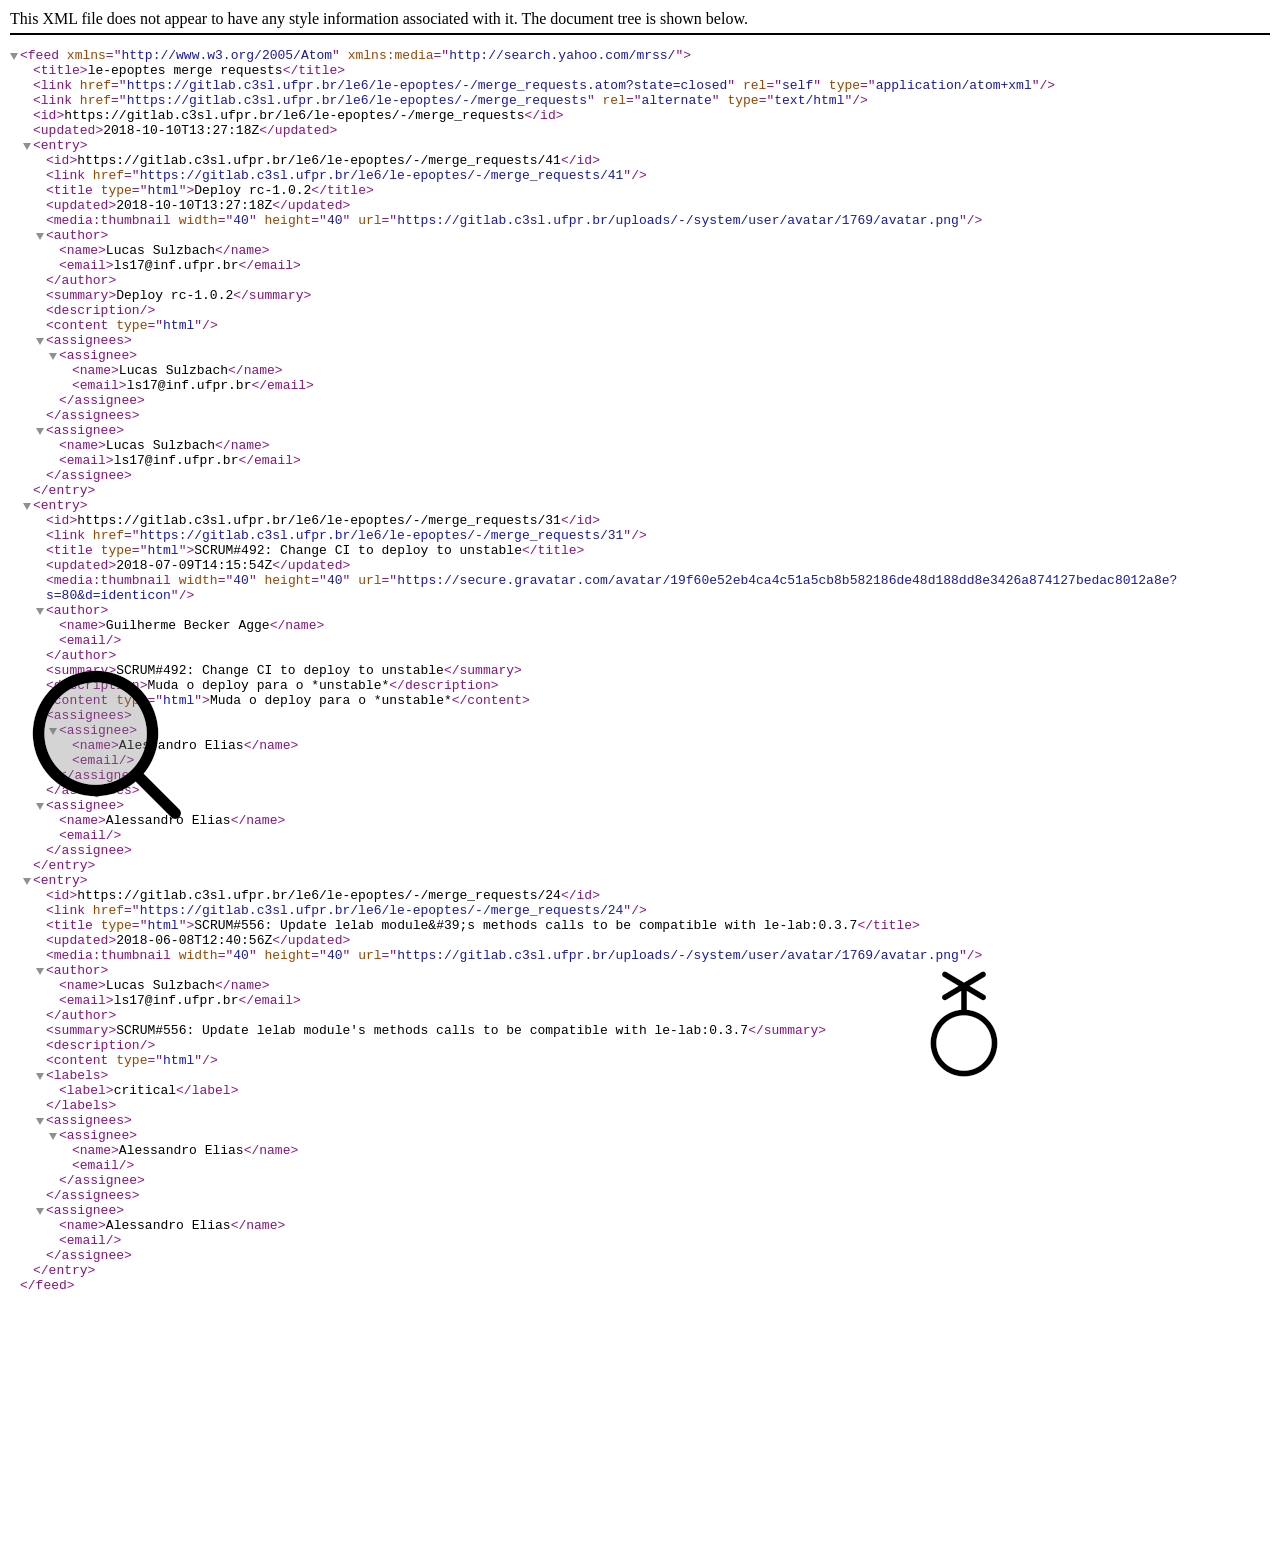 Image resolution: width=1280 pixels, height=1542 pixels. I want to click on search for content or items, so click(107, 745).